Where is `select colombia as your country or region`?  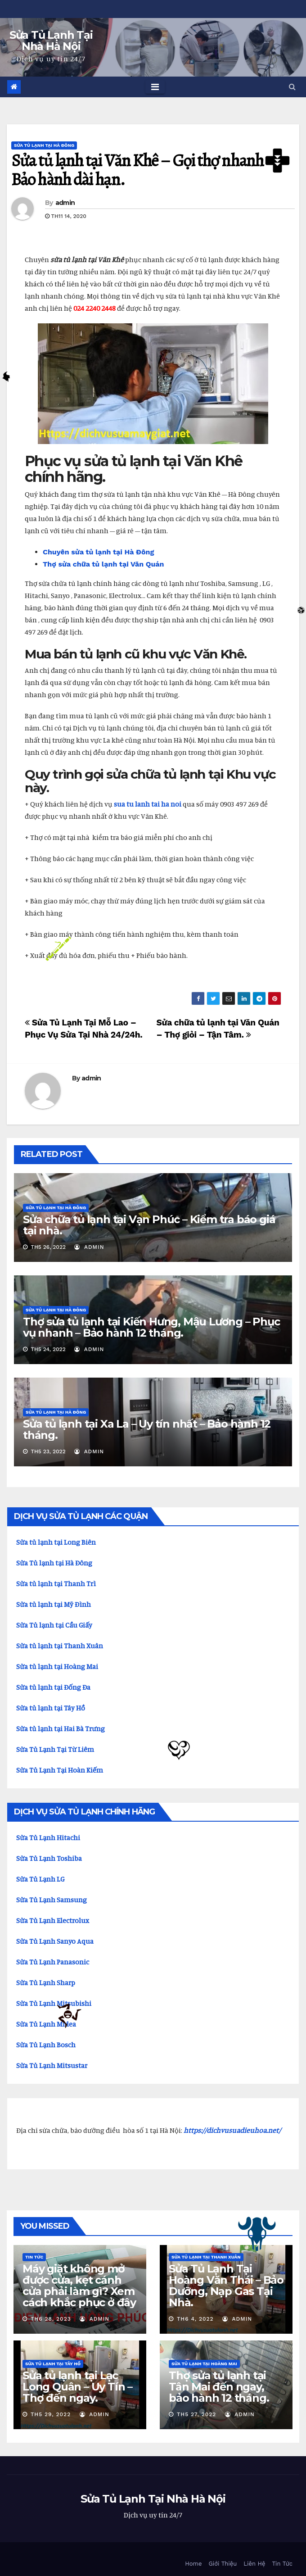
select colombia as your country or region is located at coordinates (6, 376).